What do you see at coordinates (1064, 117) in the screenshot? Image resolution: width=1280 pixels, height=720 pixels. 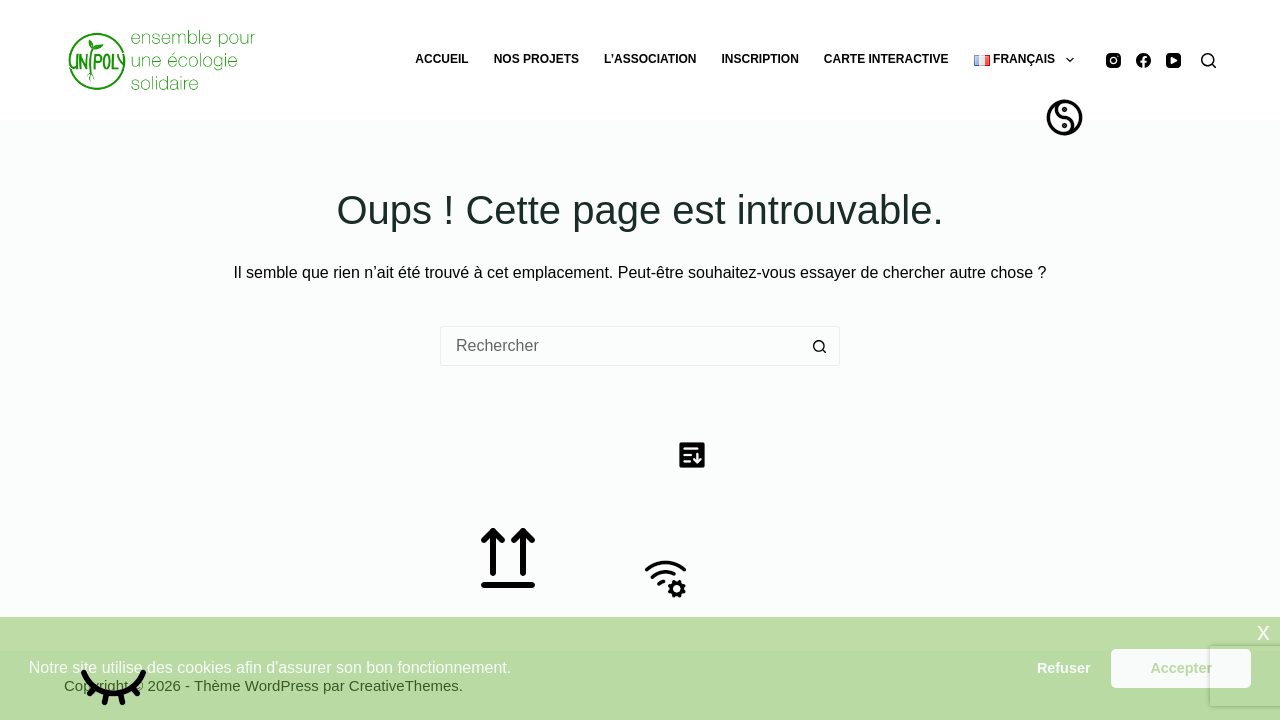 I see `toggle balance or harmony mode` at bounding box center [1064, 117].